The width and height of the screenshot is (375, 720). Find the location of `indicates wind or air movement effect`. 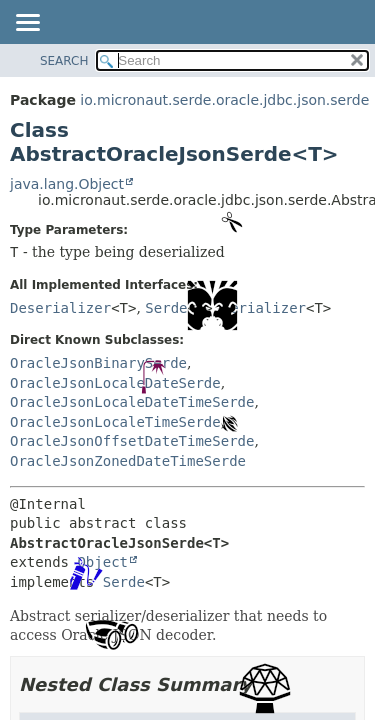

indicates wind or air movement effect is located at coordinates (229, 423).